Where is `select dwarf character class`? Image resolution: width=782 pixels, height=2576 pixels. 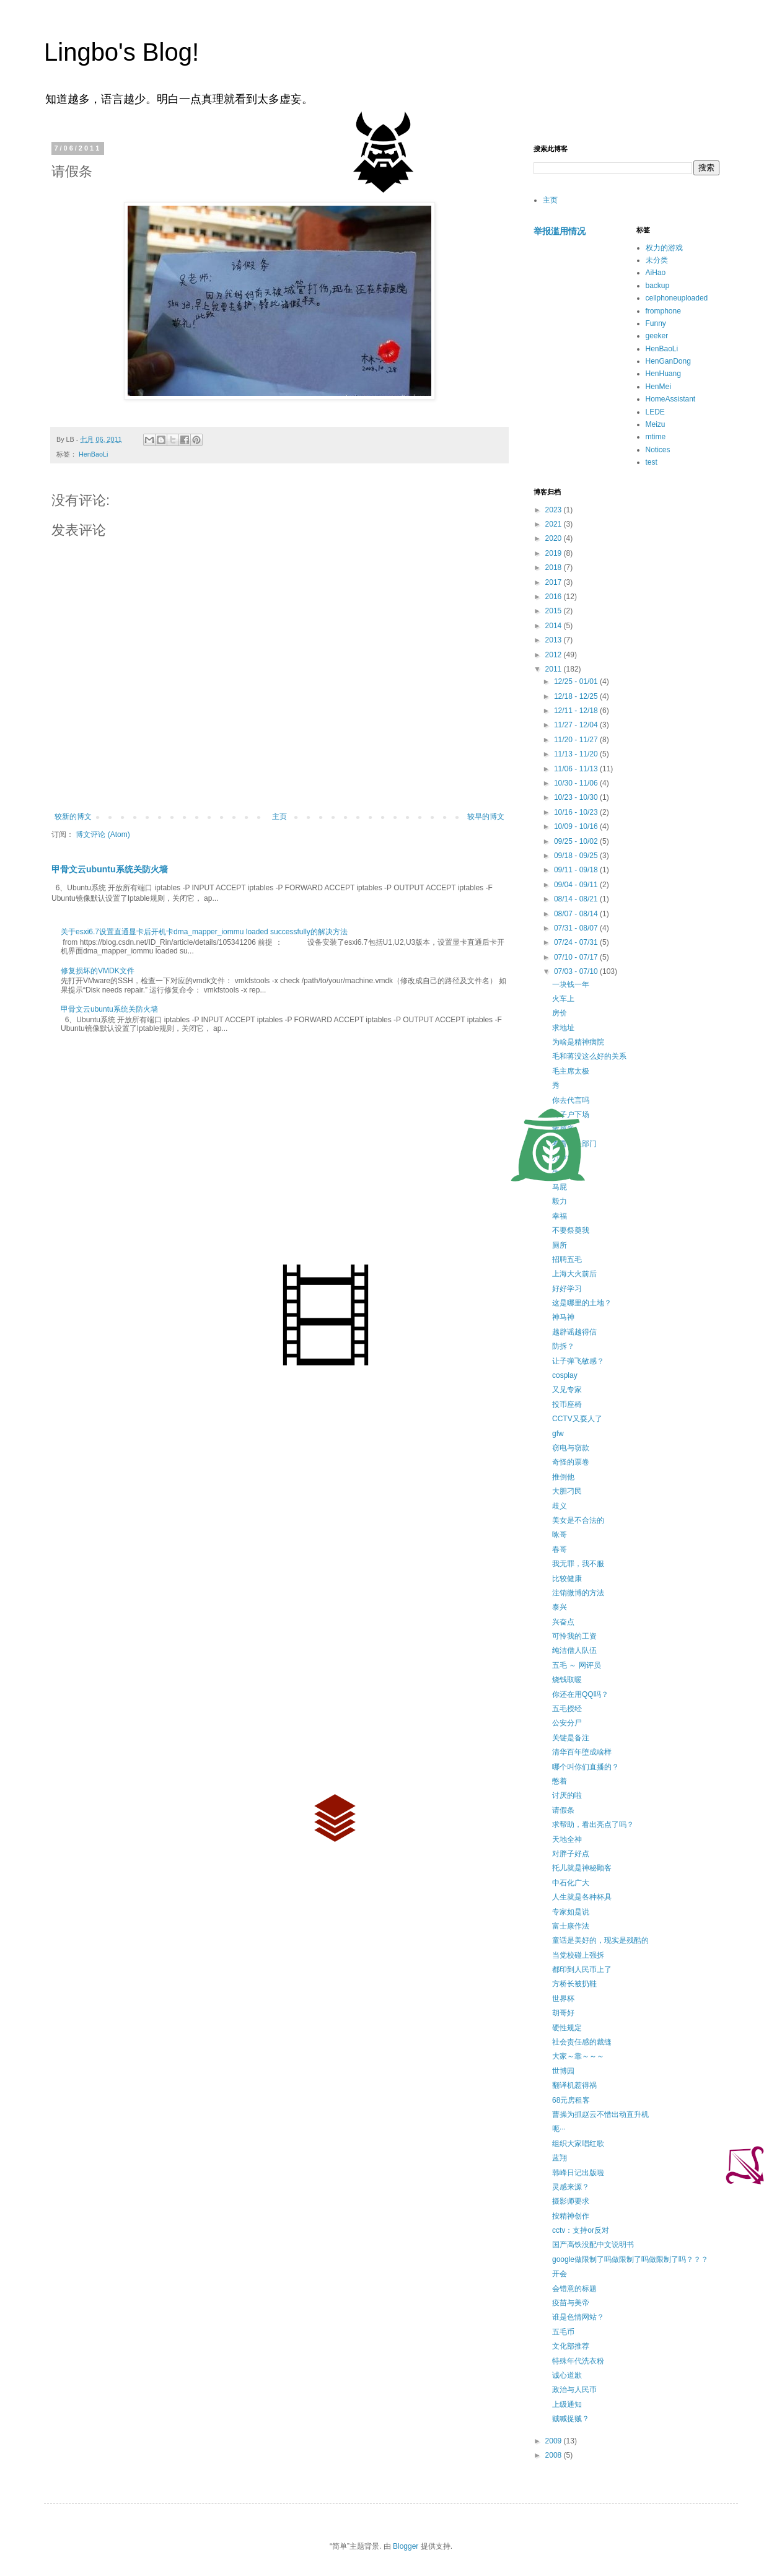
select dwarf character class is located at coordinates (383, 152).